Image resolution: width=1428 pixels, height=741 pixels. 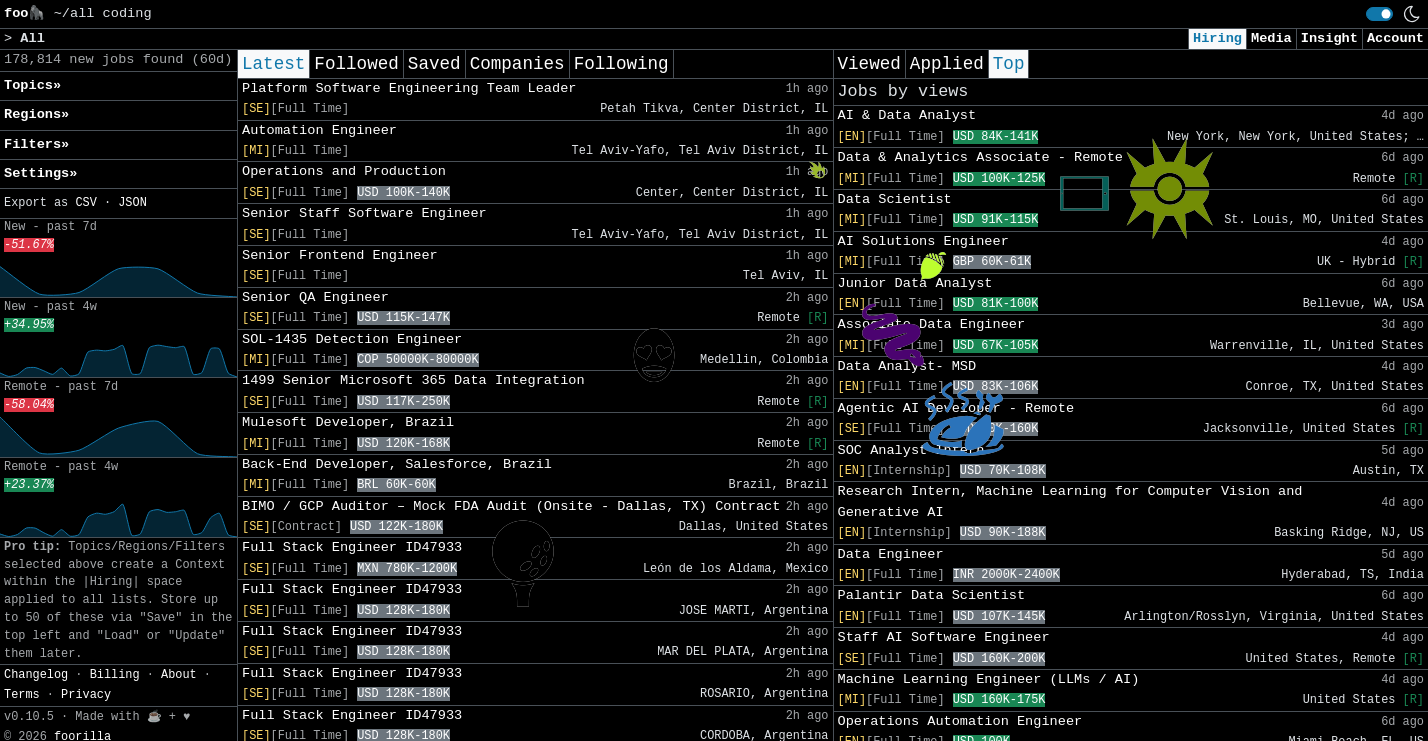 I want to click on select sand snake creature or enemy type, so click(x=893, y=335).